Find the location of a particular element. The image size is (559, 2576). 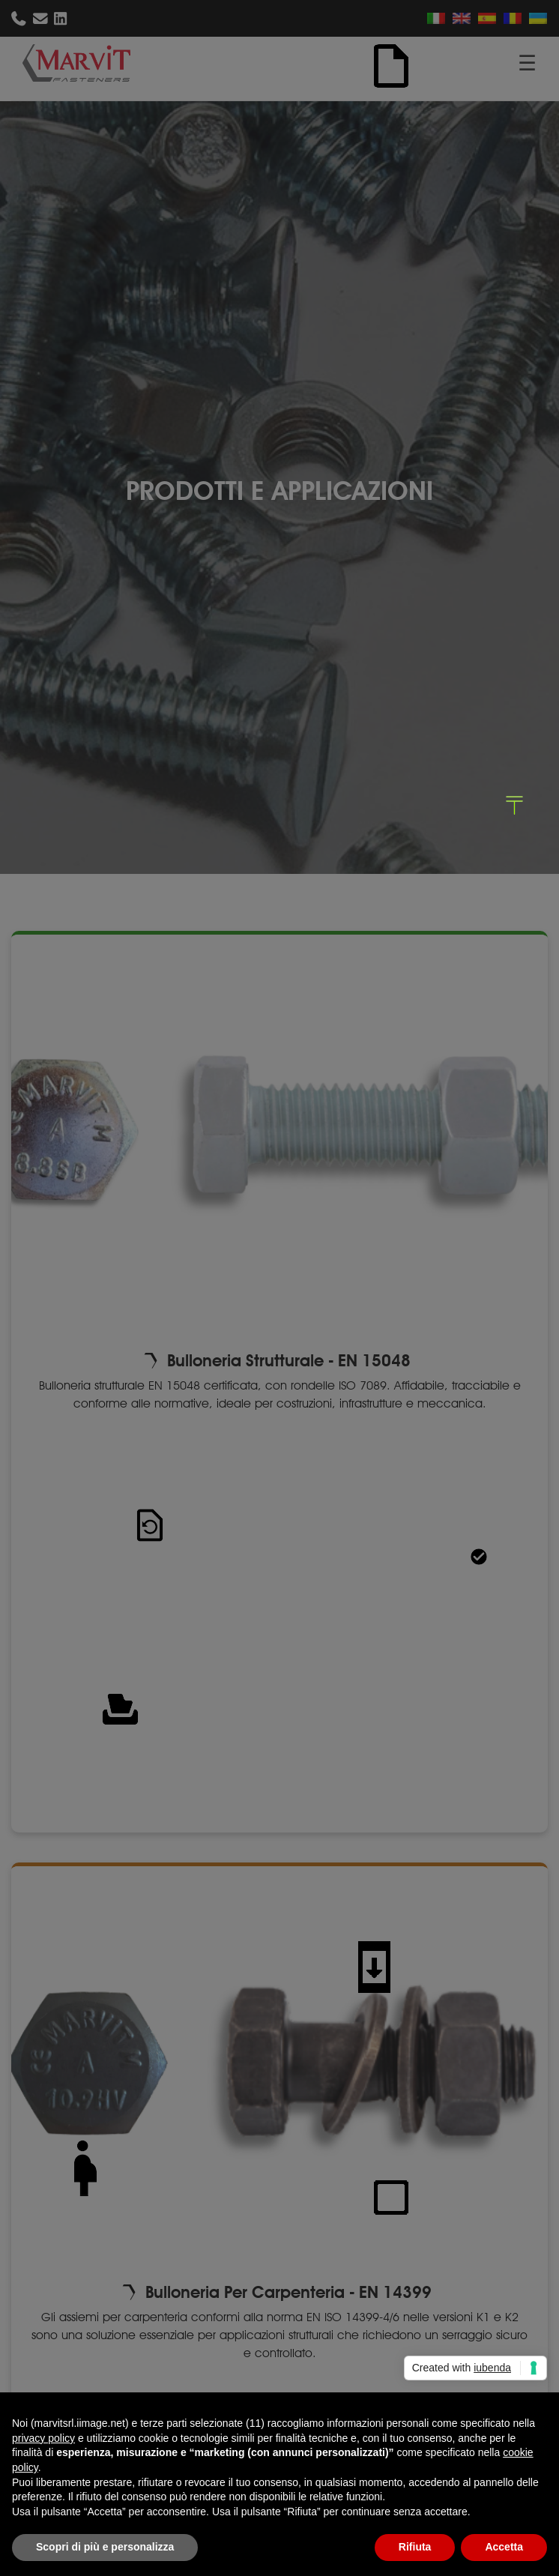

system update available for download is located at coordinates (374, 1967).